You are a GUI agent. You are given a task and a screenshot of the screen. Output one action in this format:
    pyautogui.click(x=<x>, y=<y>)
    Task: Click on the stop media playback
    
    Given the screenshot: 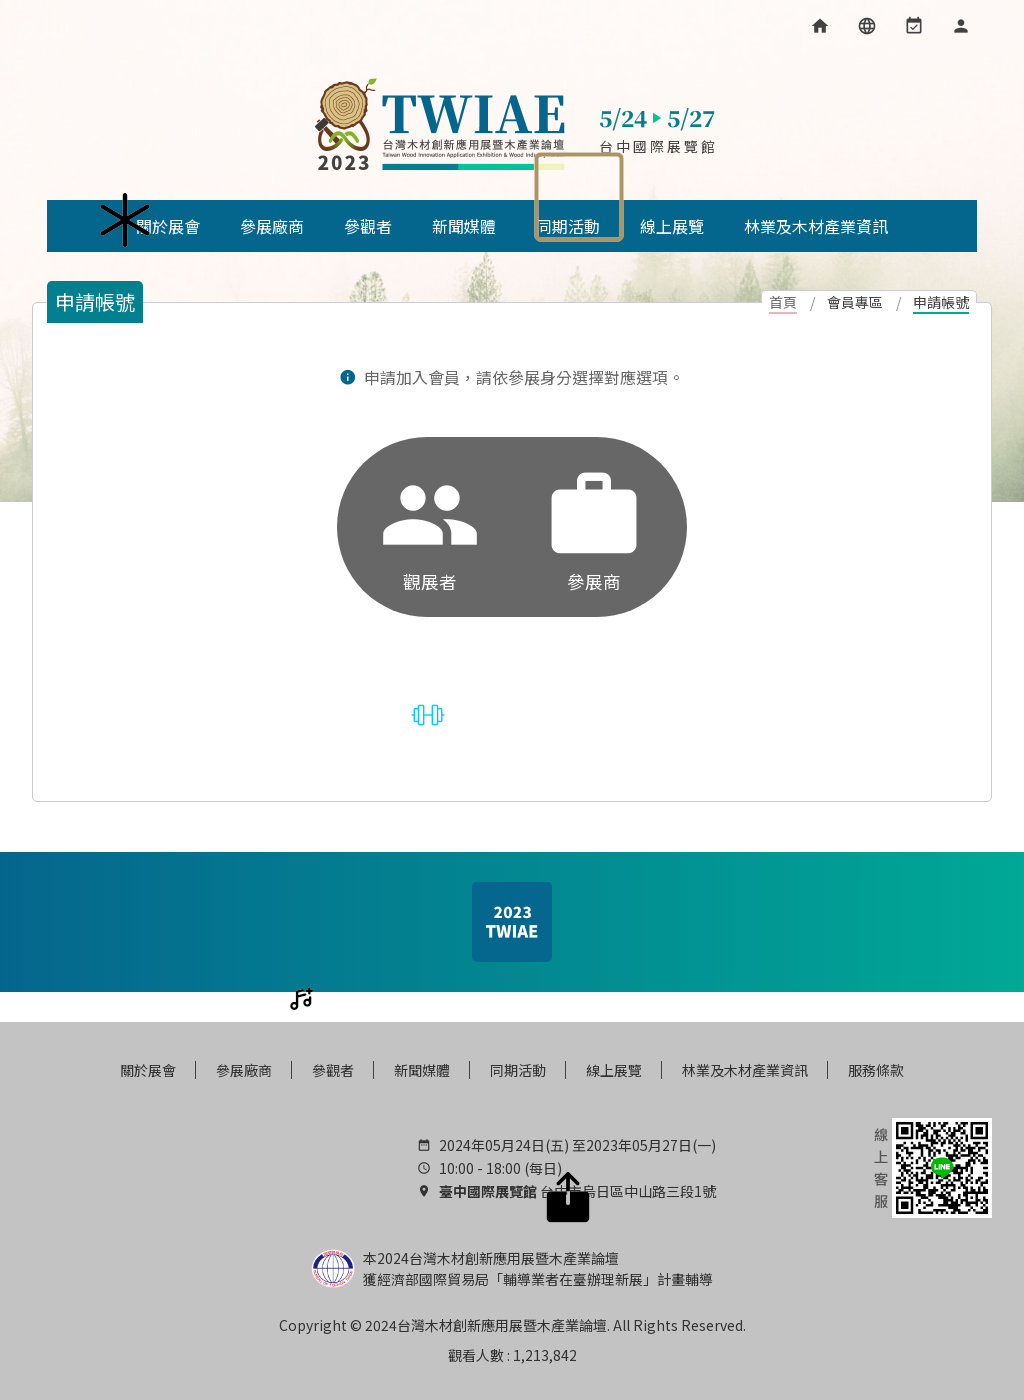 What is the action you would take?
    pyautogui.click(x=579, y=197)
    